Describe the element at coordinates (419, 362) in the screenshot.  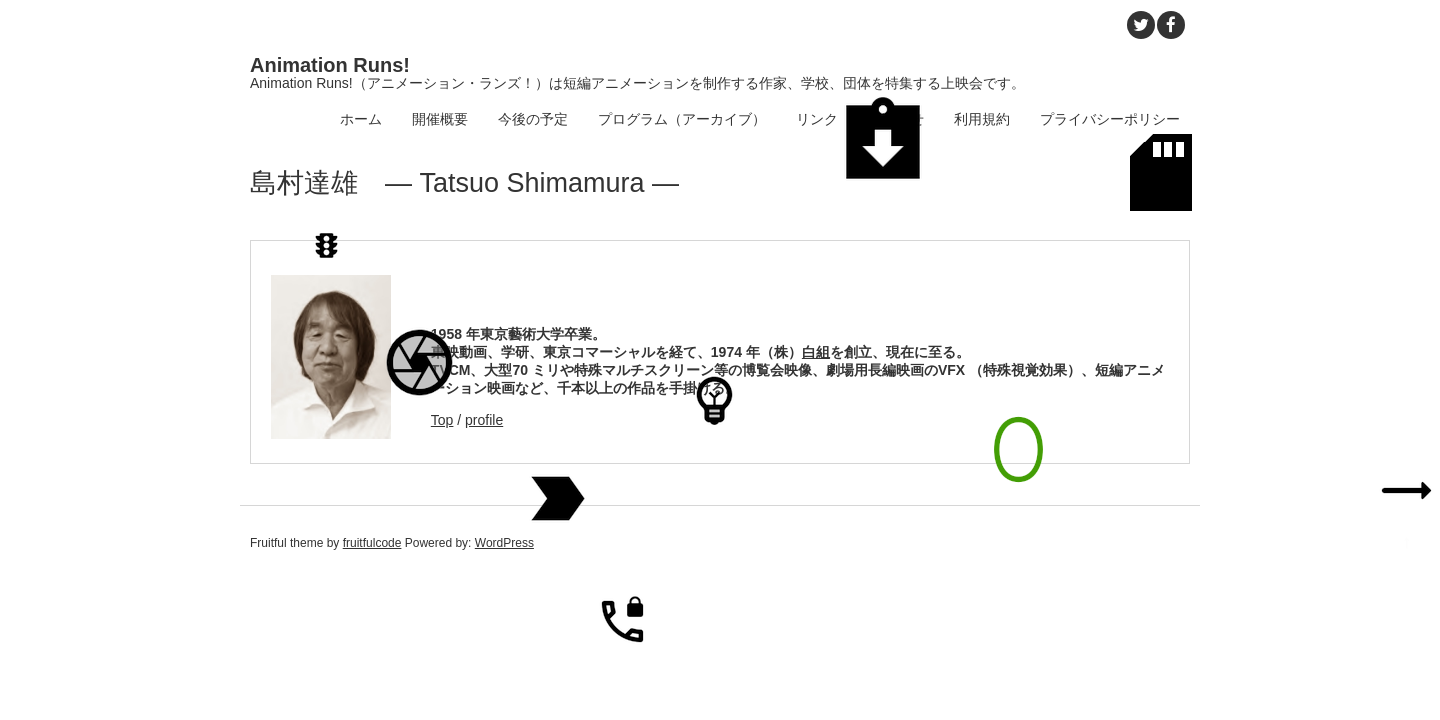
I see `open camera to take a photo` at that location.